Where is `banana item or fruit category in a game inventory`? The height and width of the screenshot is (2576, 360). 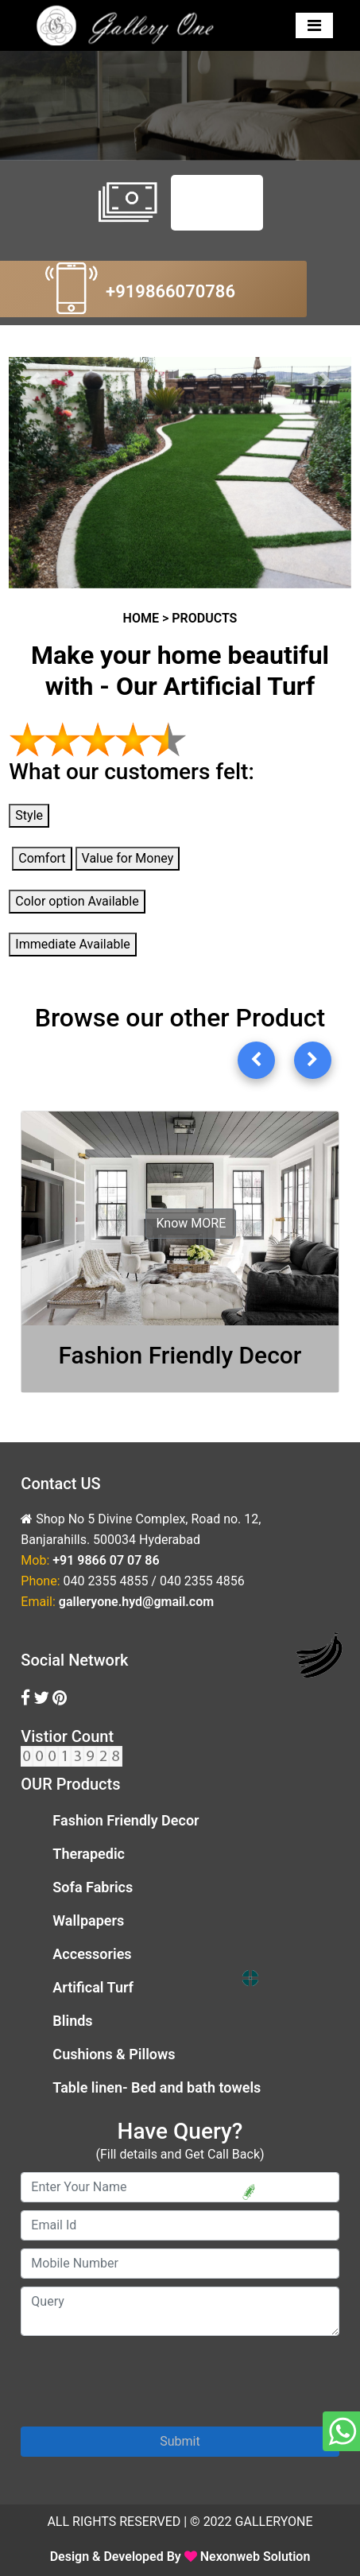
banana item or fruit category in a game inventory is located at coordinates (319, 1655).